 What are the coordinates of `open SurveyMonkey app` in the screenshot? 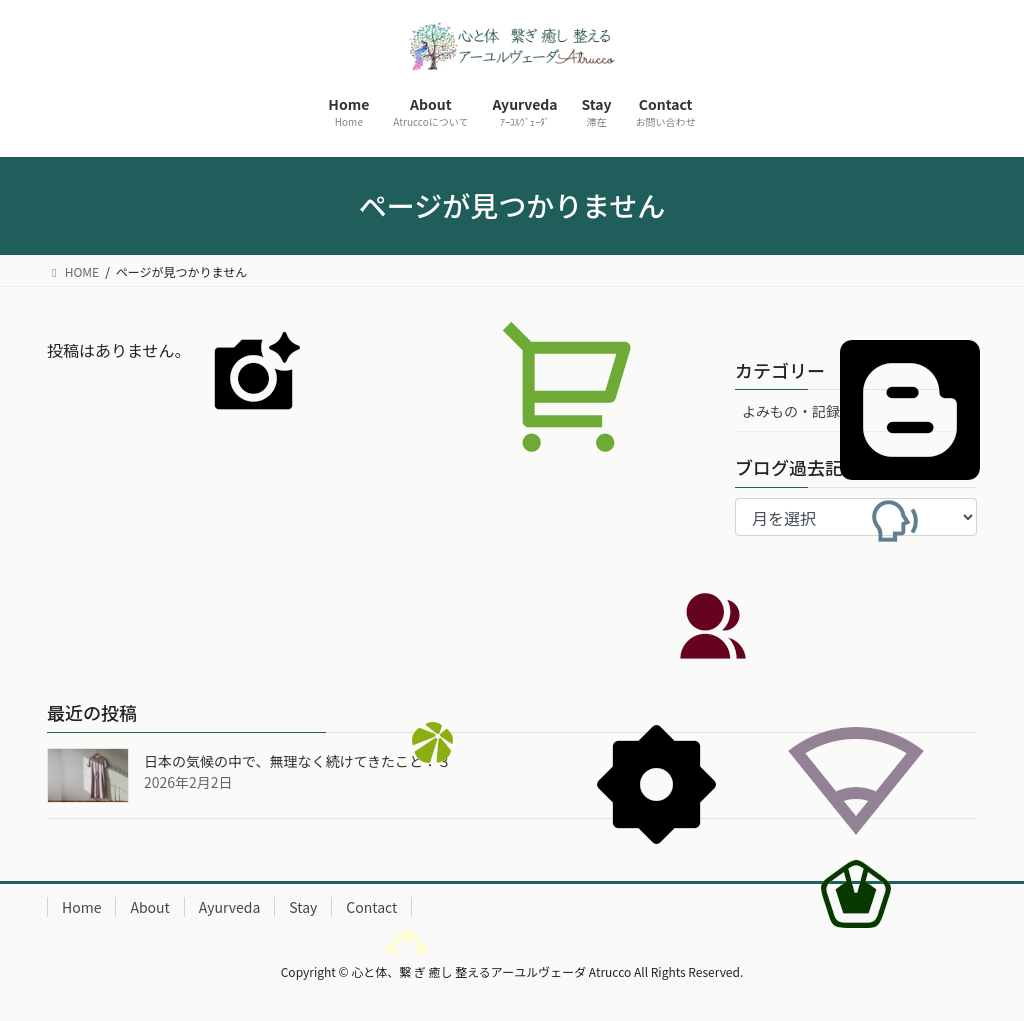 It's located at (406, 941).